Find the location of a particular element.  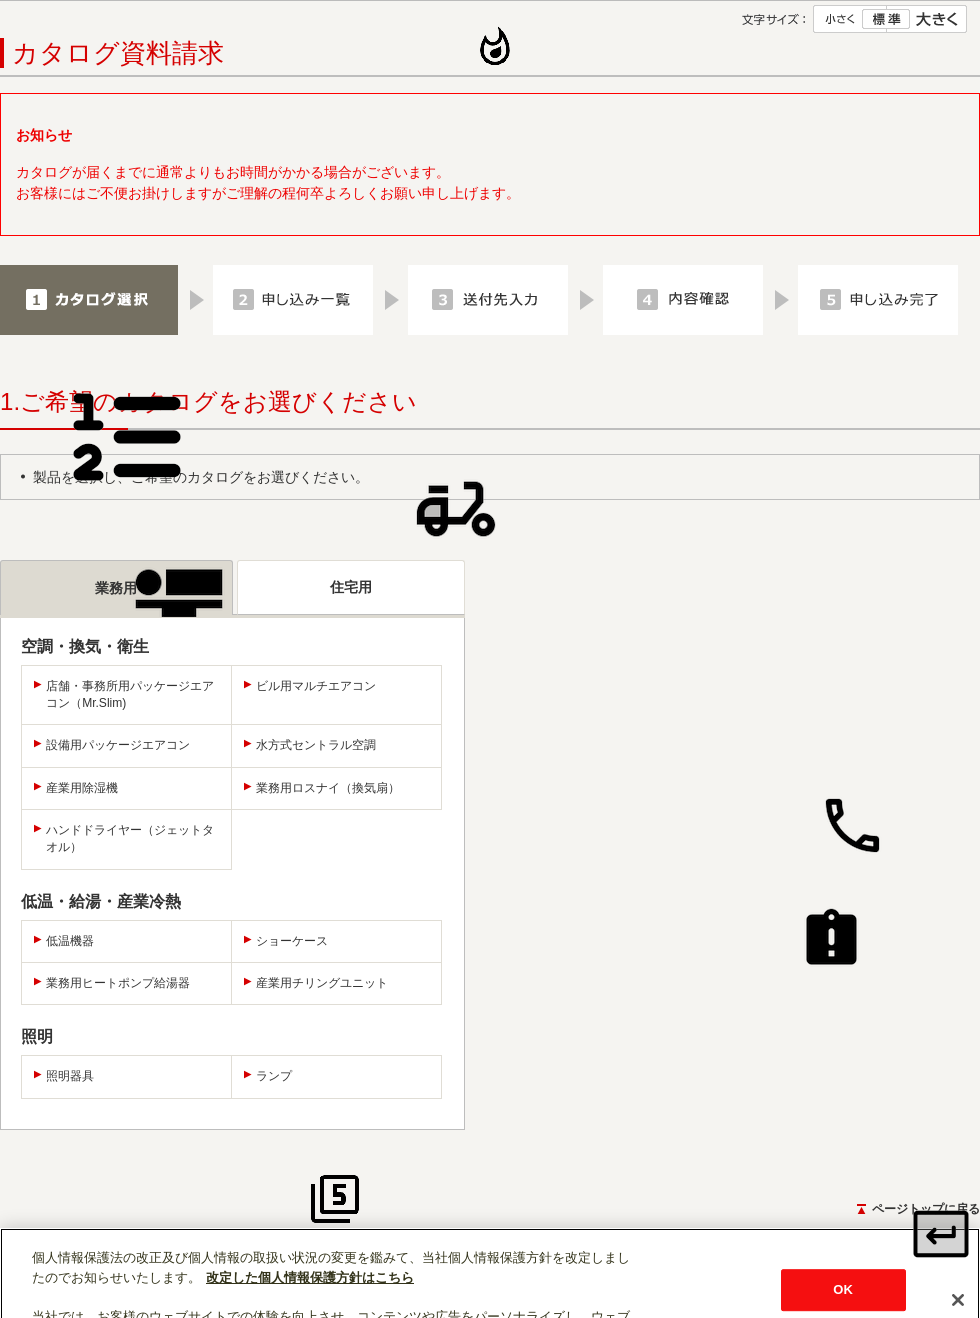

view trending or popular content is located at coordinates (495, 47).